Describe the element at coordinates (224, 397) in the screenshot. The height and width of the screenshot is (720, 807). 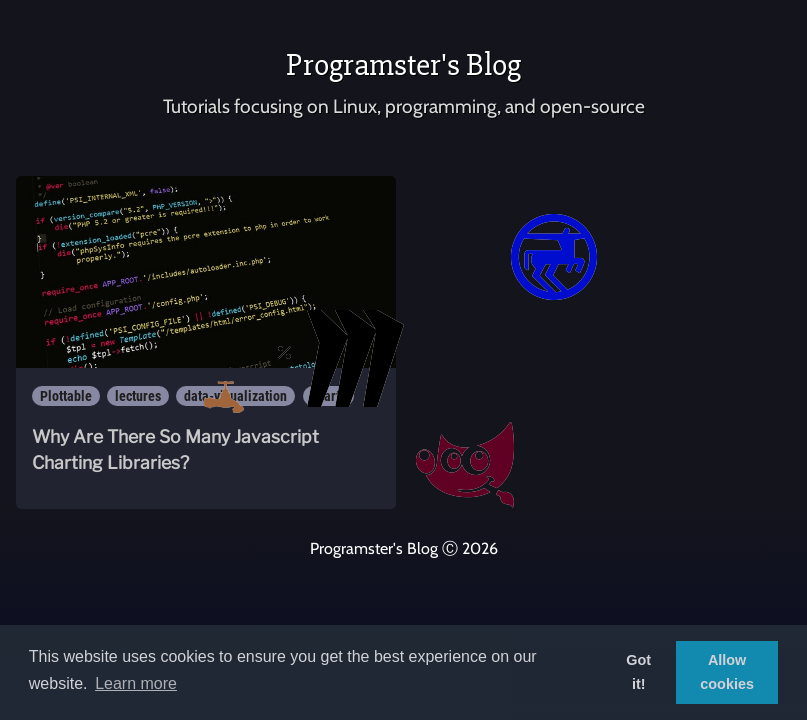
I see `SpigotMC minecraft server software logo` at that location.